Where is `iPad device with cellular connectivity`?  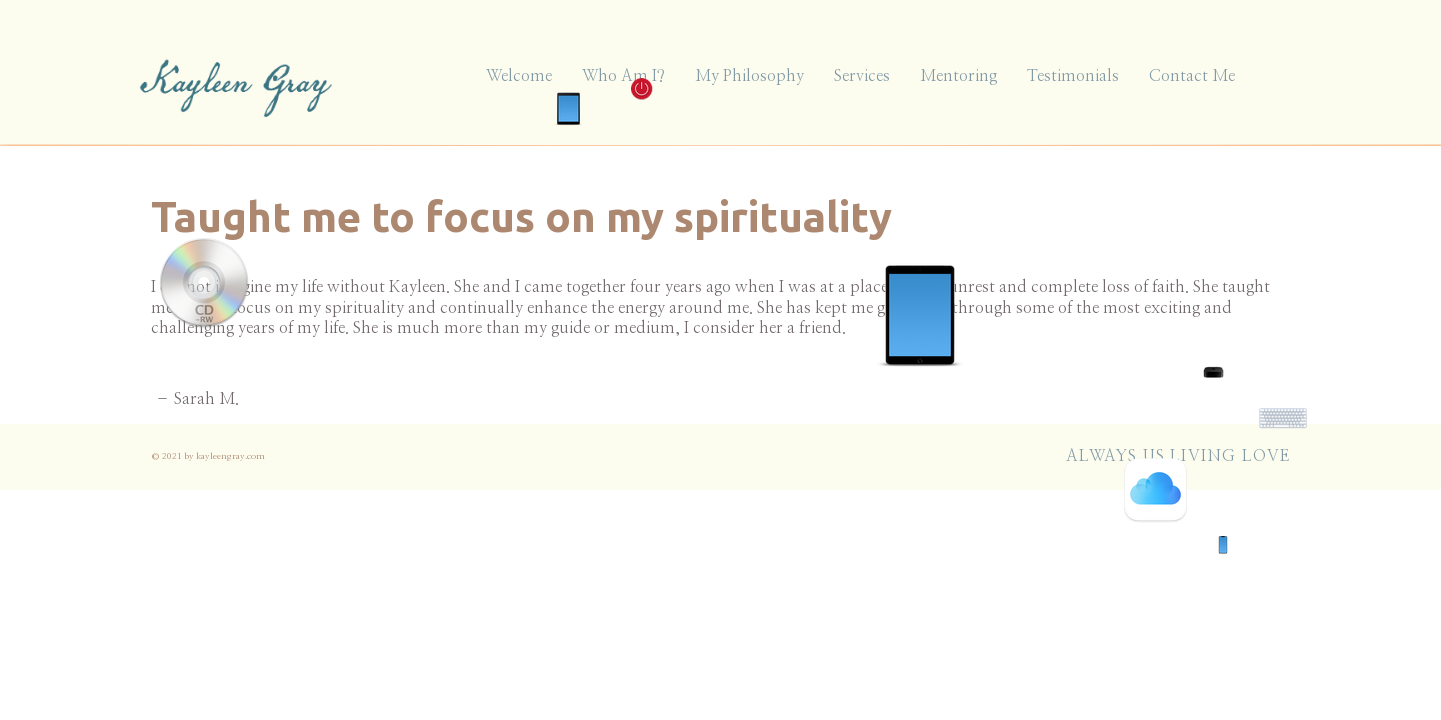 iPad device with cellular connectivity is located at coordinates (920, 316).